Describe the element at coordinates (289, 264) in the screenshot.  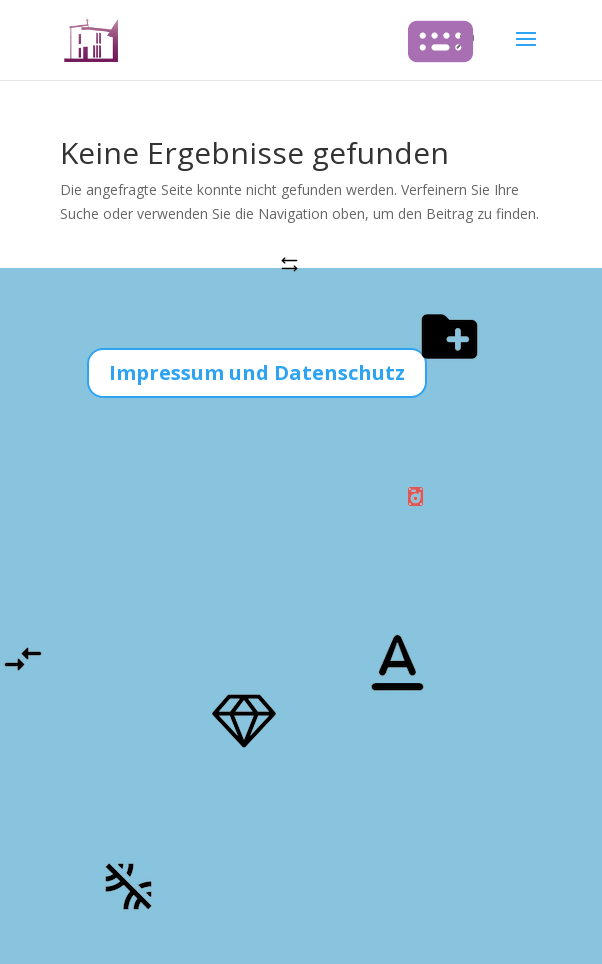
I see `swap or exchange items` at that location.